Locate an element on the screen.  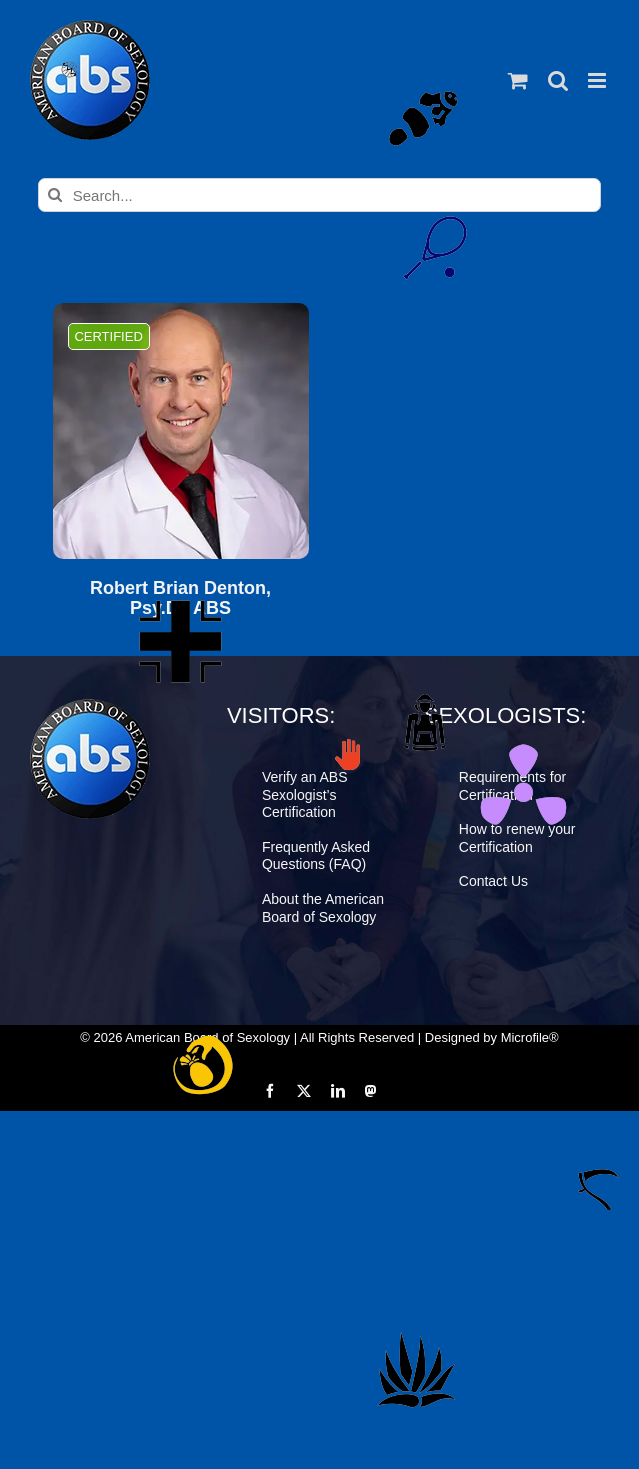
indicates a trapped or contained state is located at coordinates (69, 69).